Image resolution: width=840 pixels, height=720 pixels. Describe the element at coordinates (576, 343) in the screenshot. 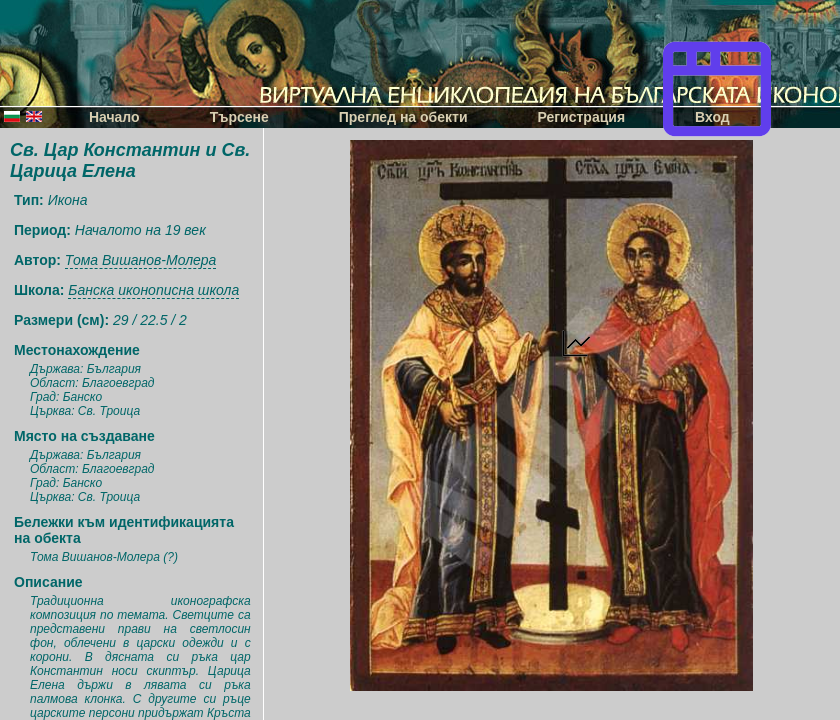

I see `view analytics or statistics` at that location.